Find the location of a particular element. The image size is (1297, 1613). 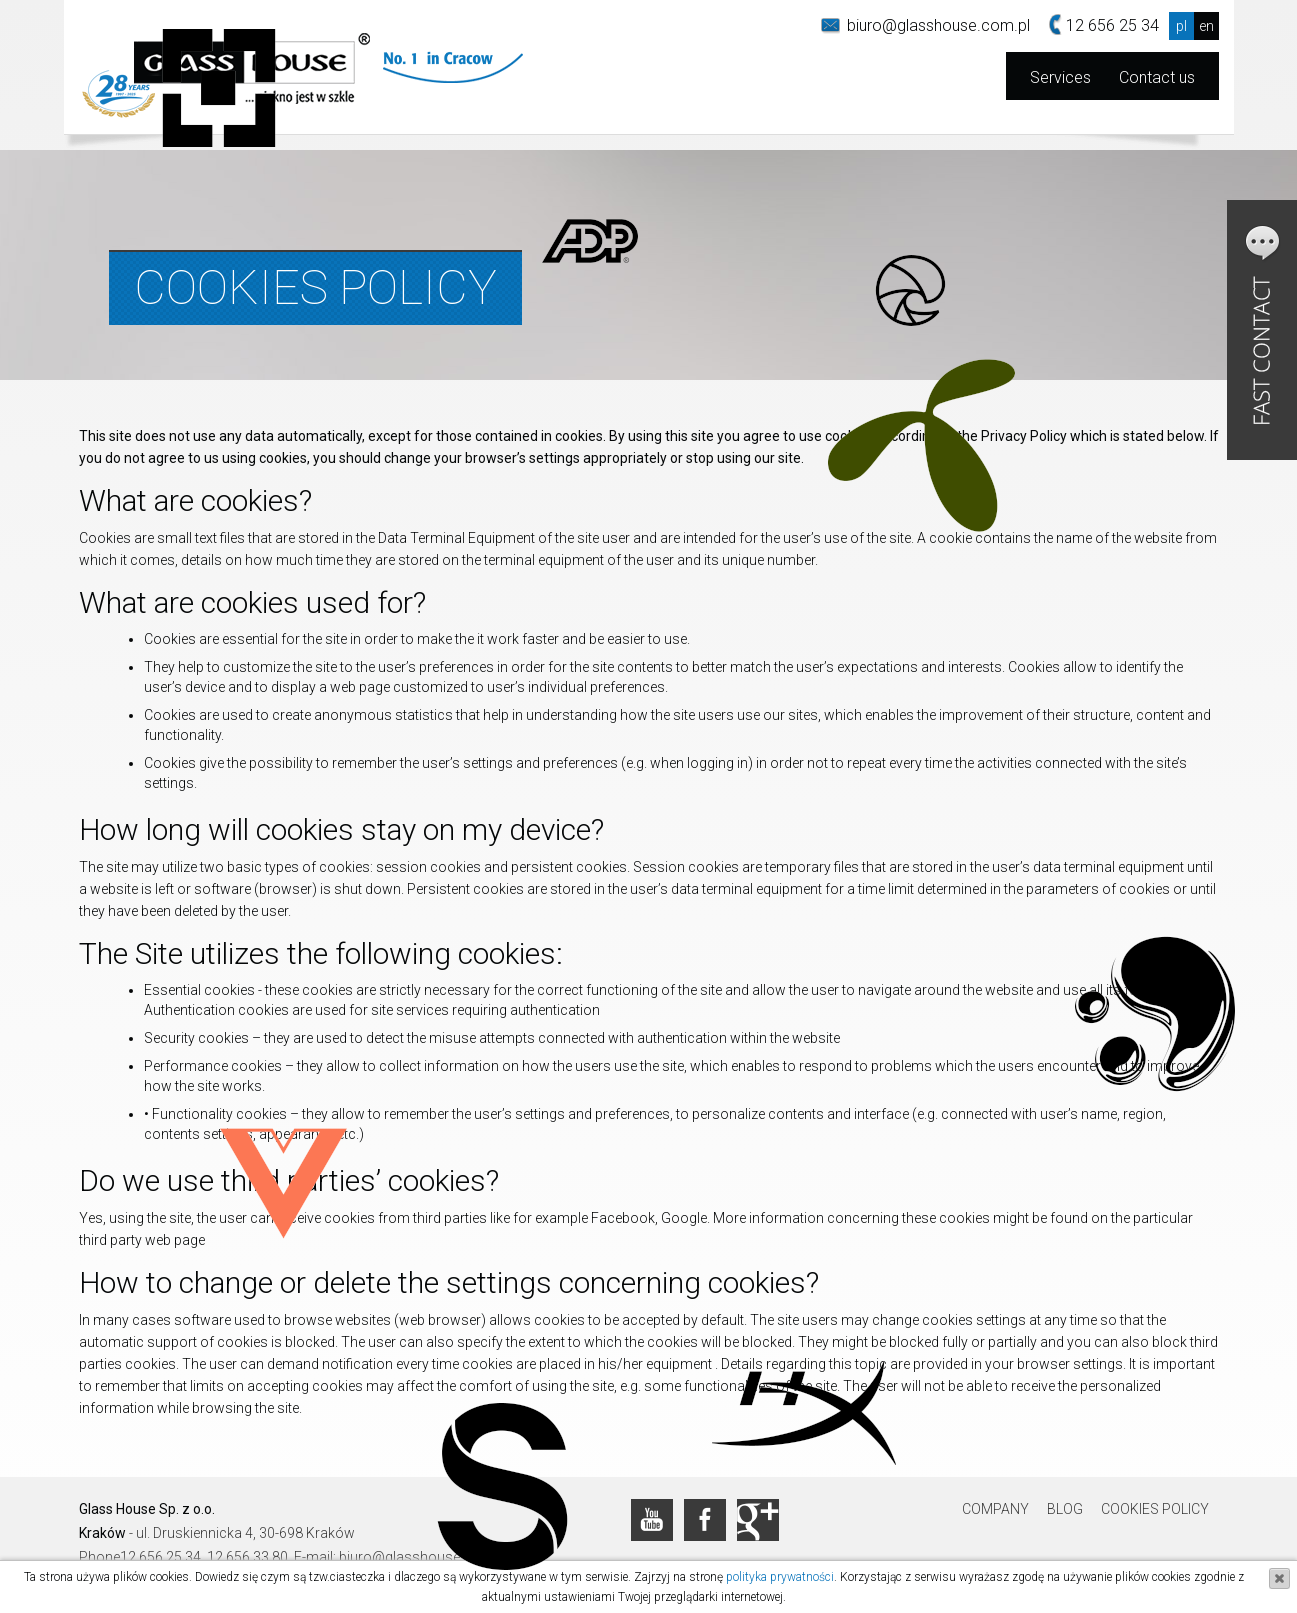

telenor telecommunications company logo is located at coordinates (921, 445).